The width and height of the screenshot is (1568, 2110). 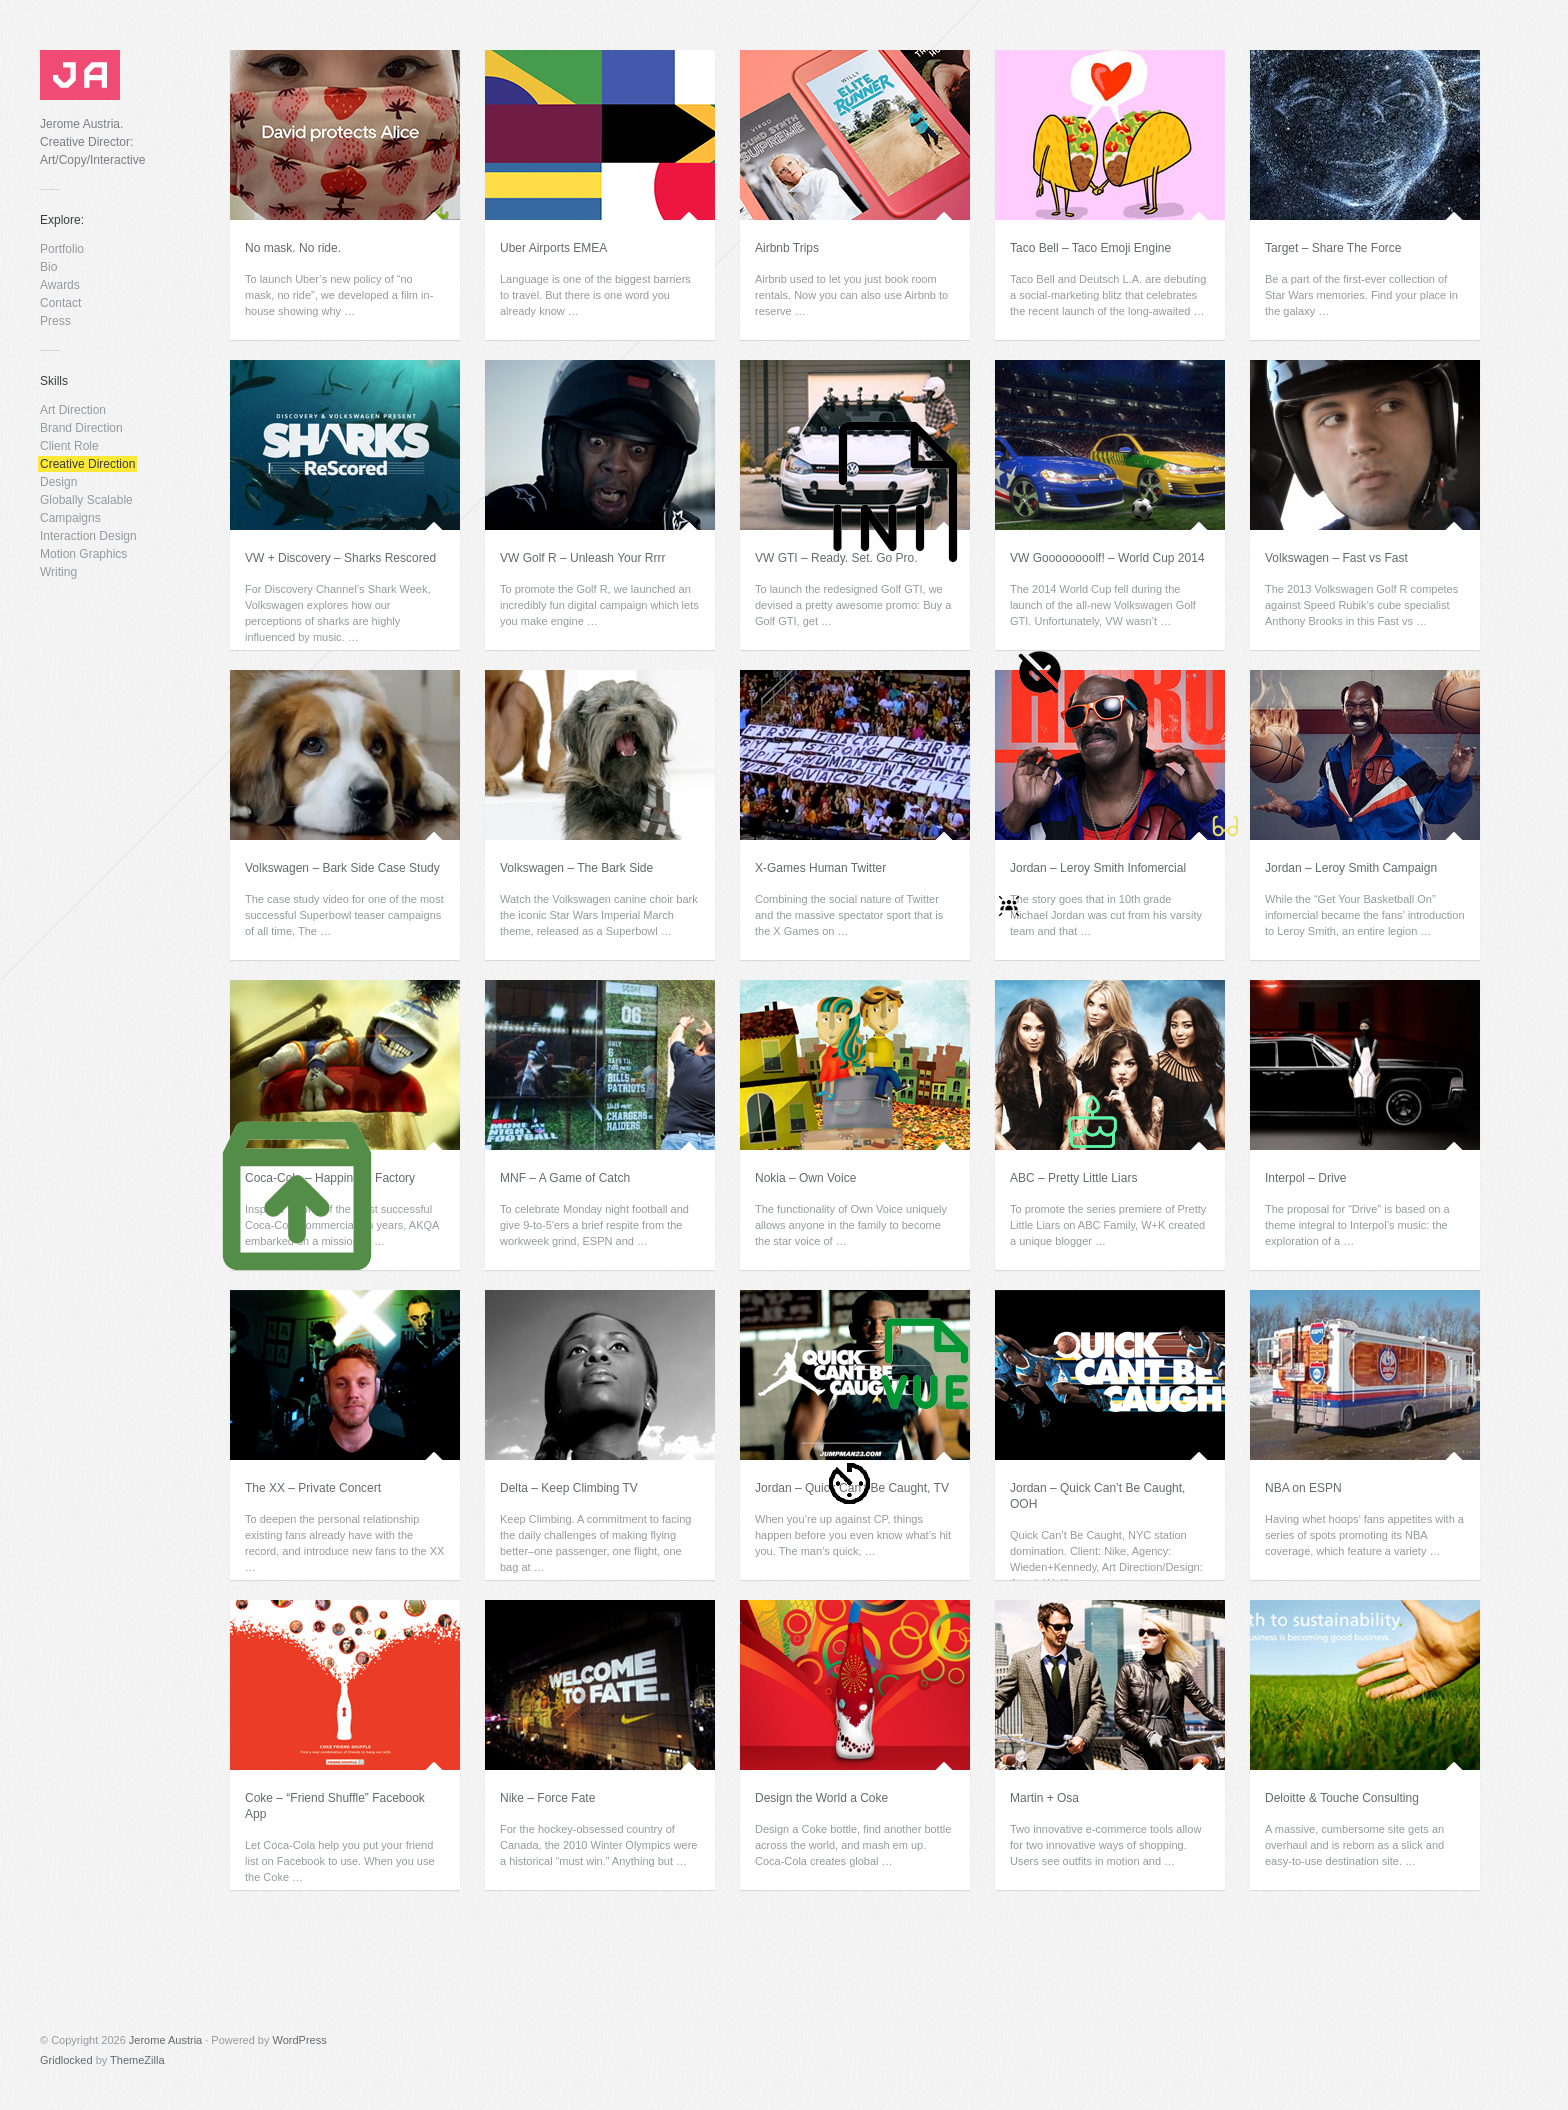 I want to click on view active or highlighted team members, so click(x=1009, y=906).